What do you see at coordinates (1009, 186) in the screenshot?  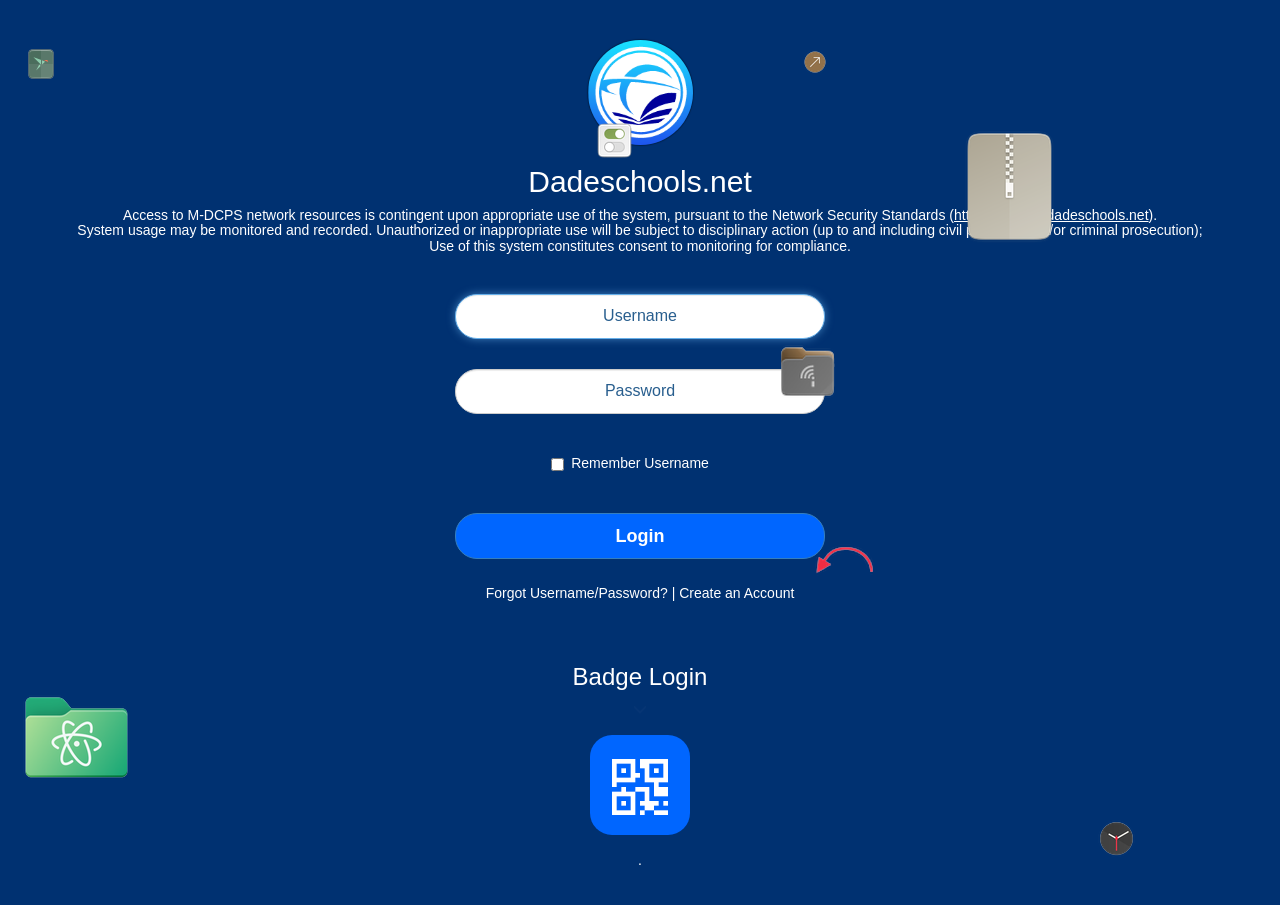 I see `open the archive manager application` at bounding box center [1009, 186].